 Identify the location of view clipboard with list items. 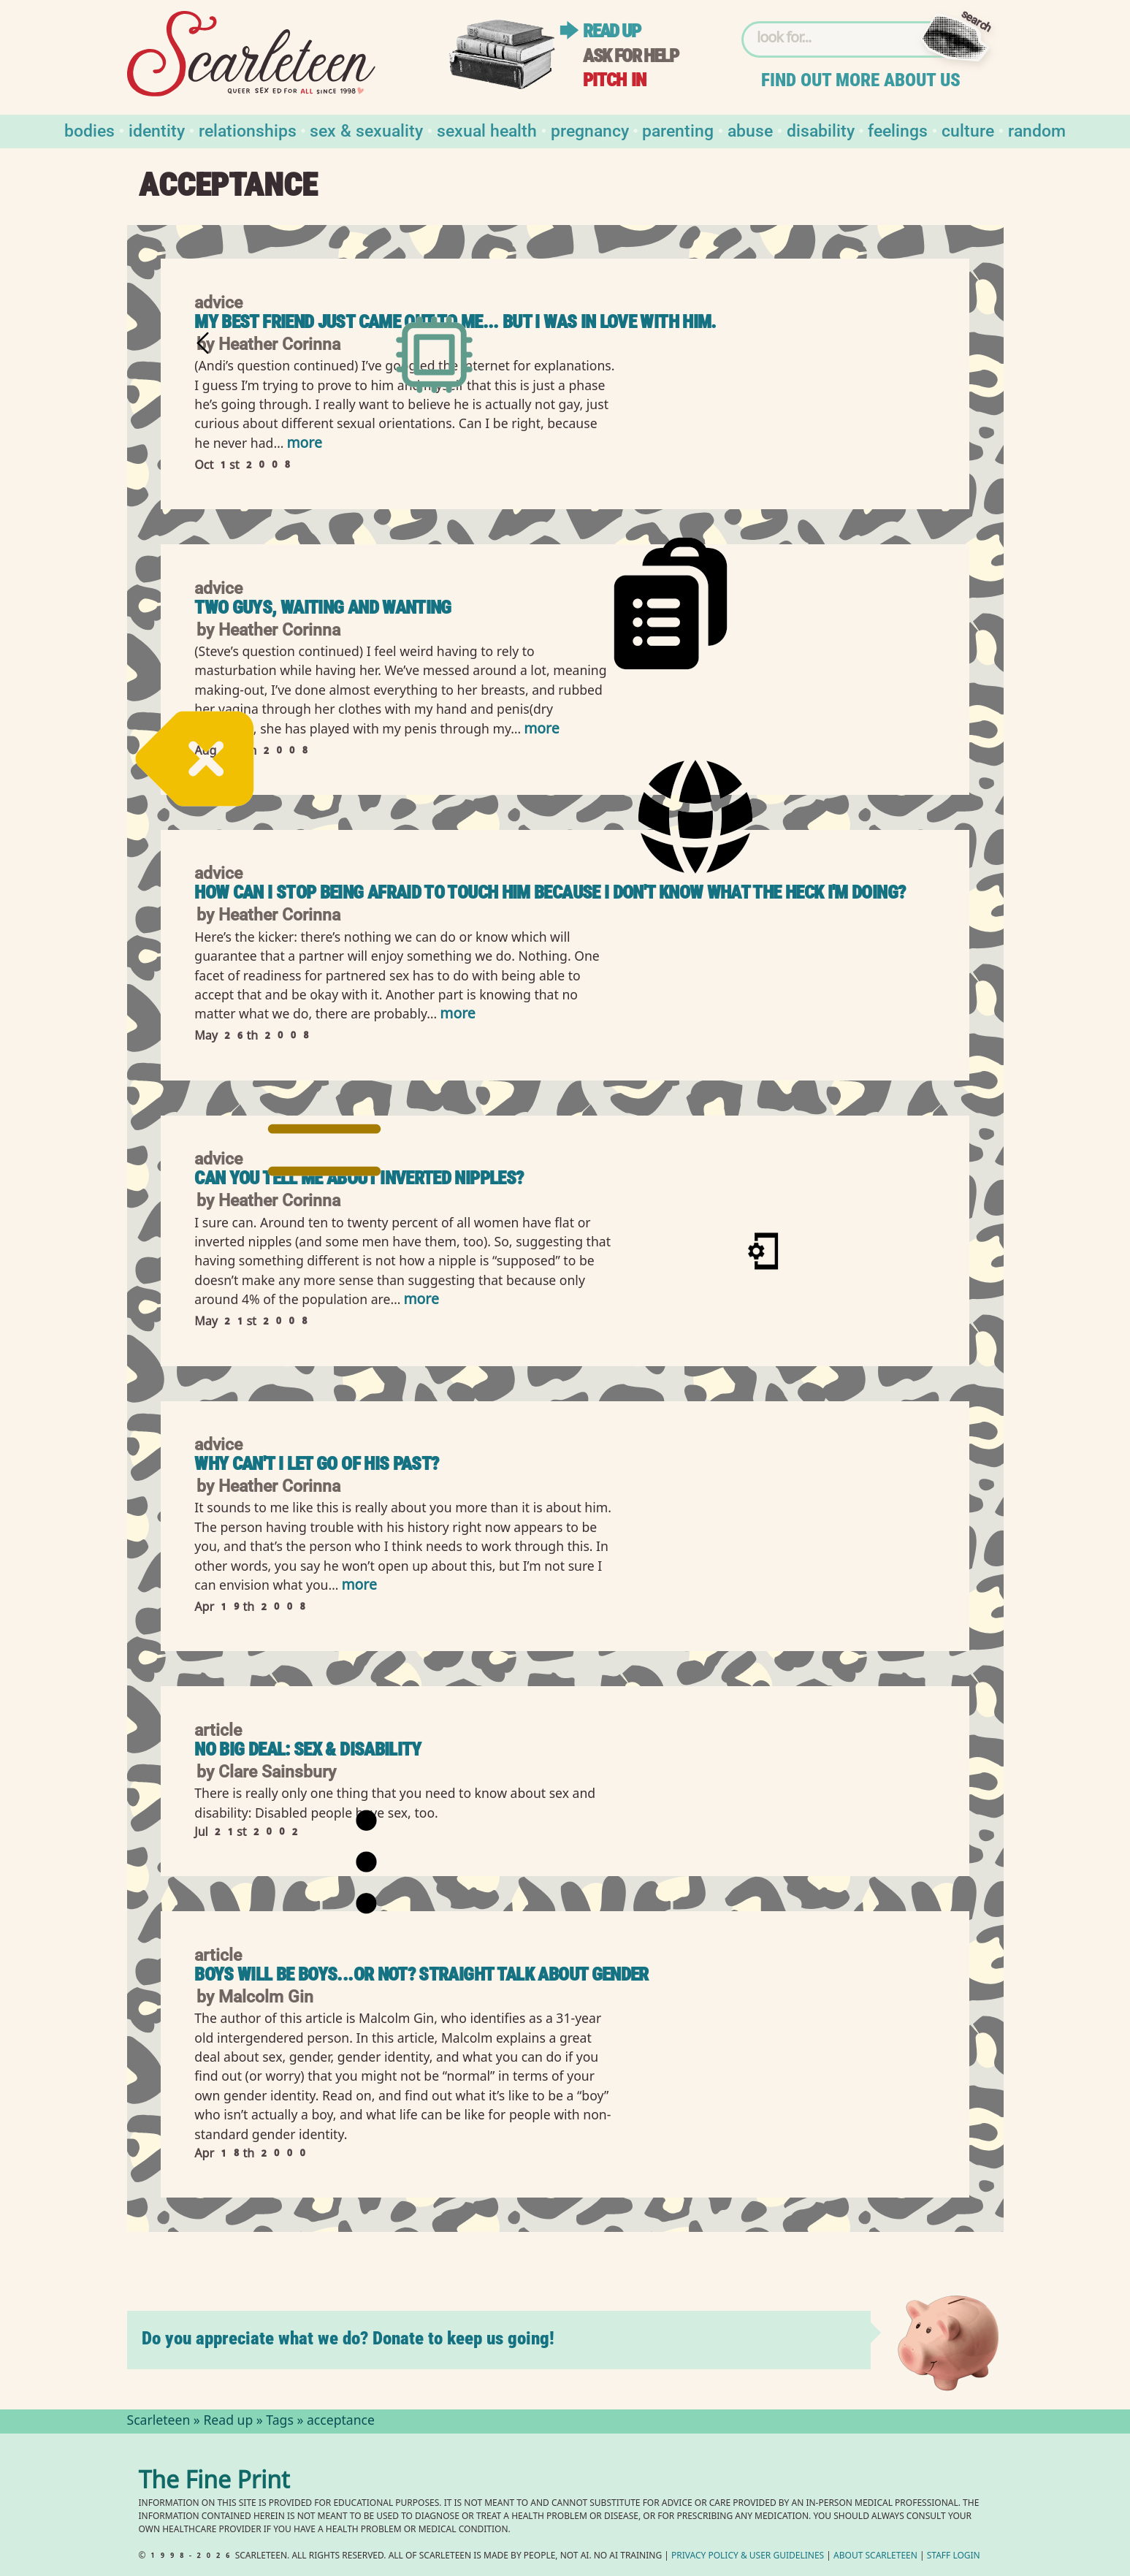
(671, 603).